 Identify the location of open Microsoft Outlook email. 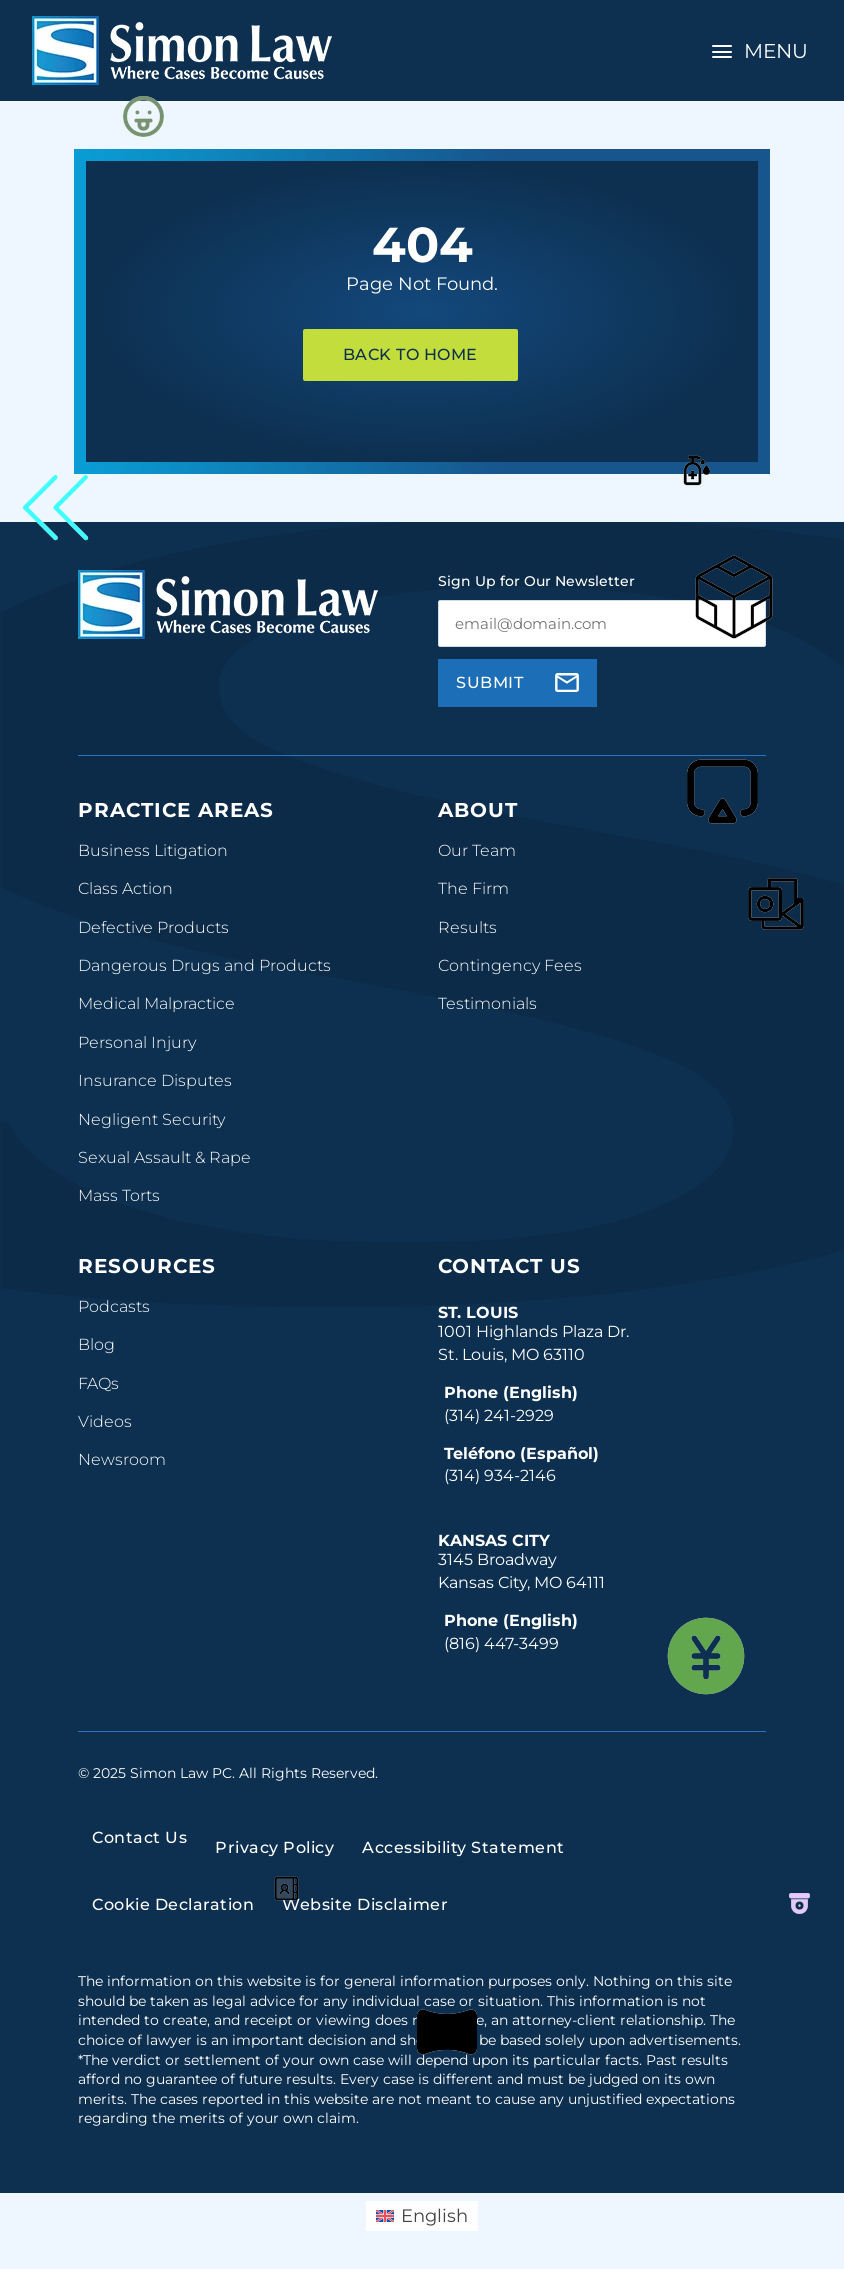
(776, 904).